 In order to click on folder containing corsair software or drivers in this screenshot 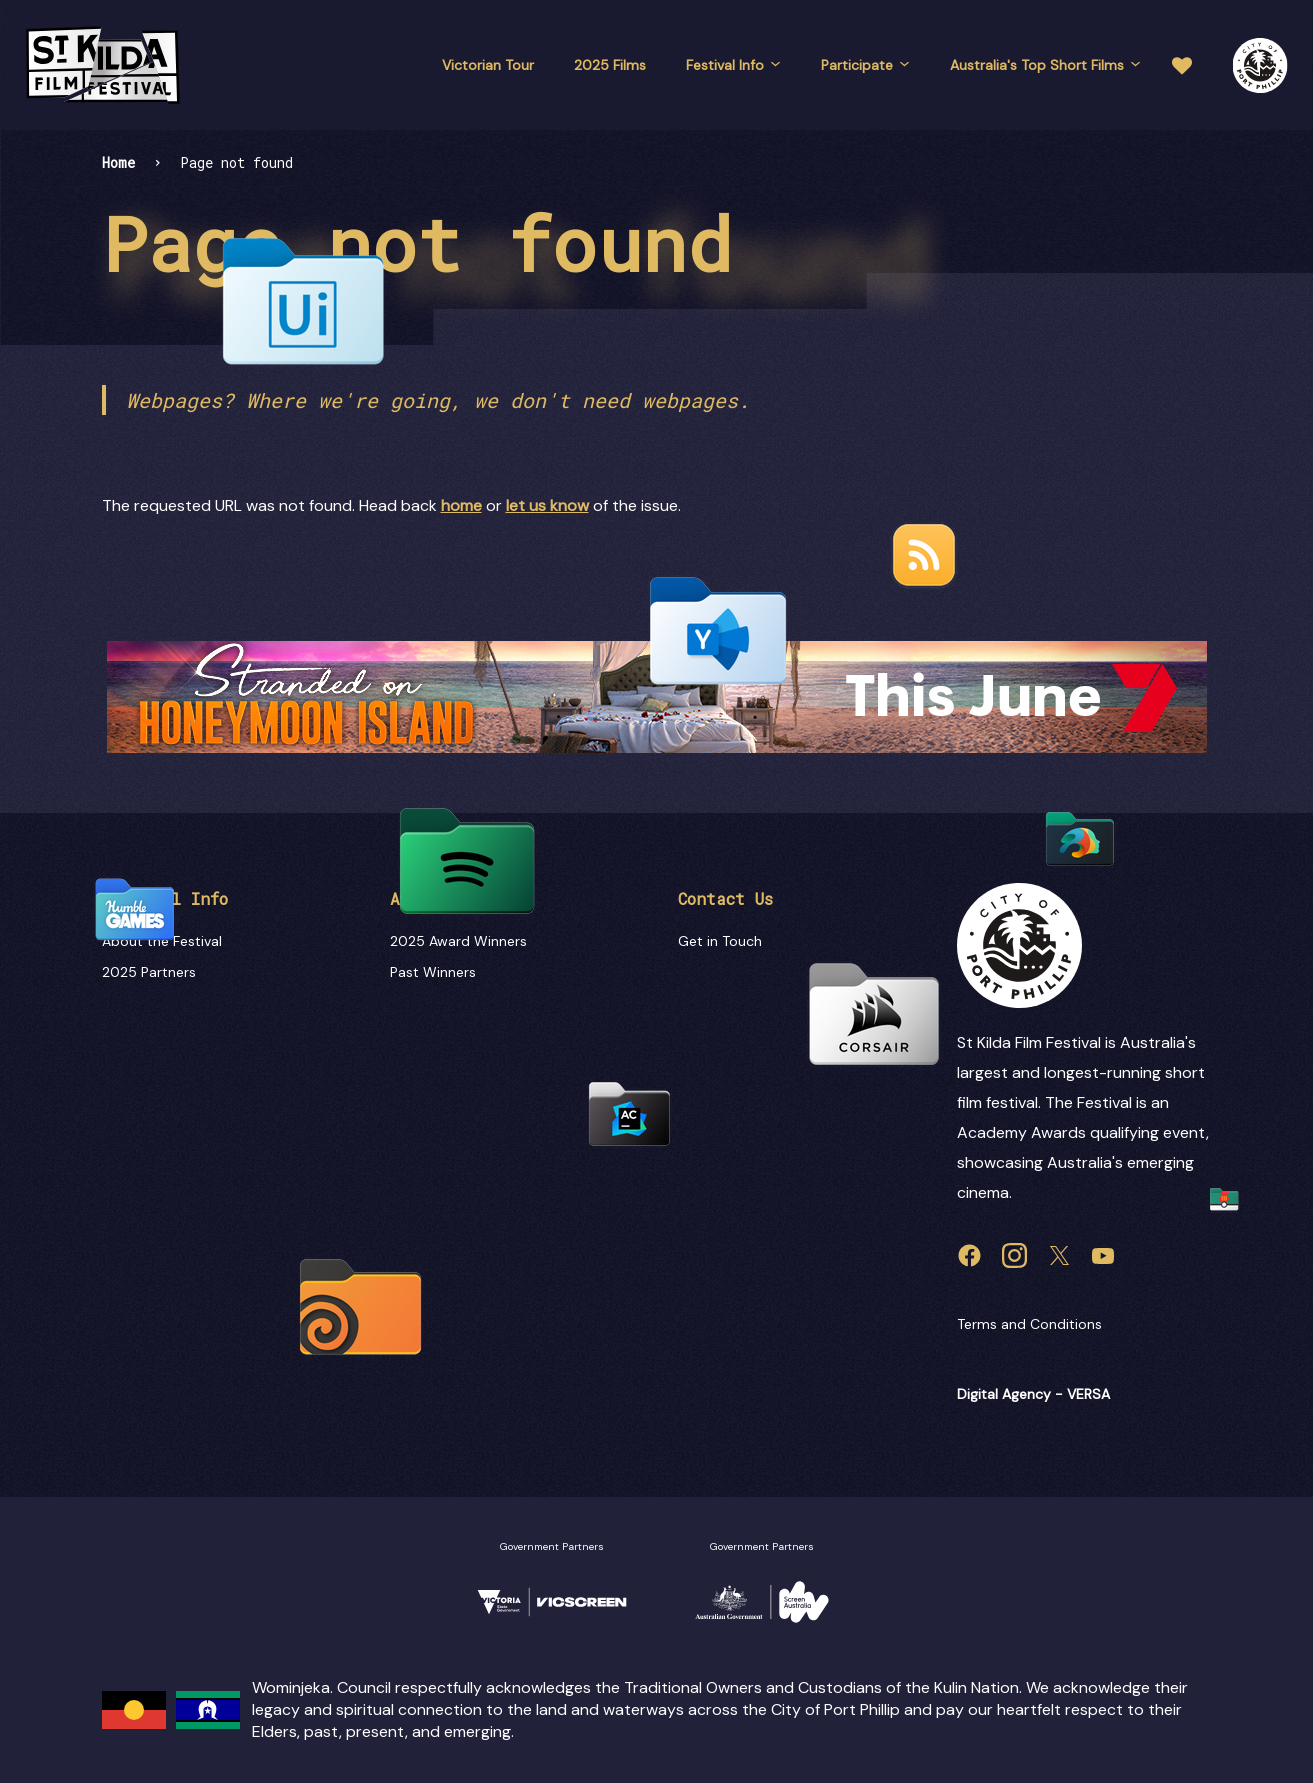, I will do `click(873, 1017)`.